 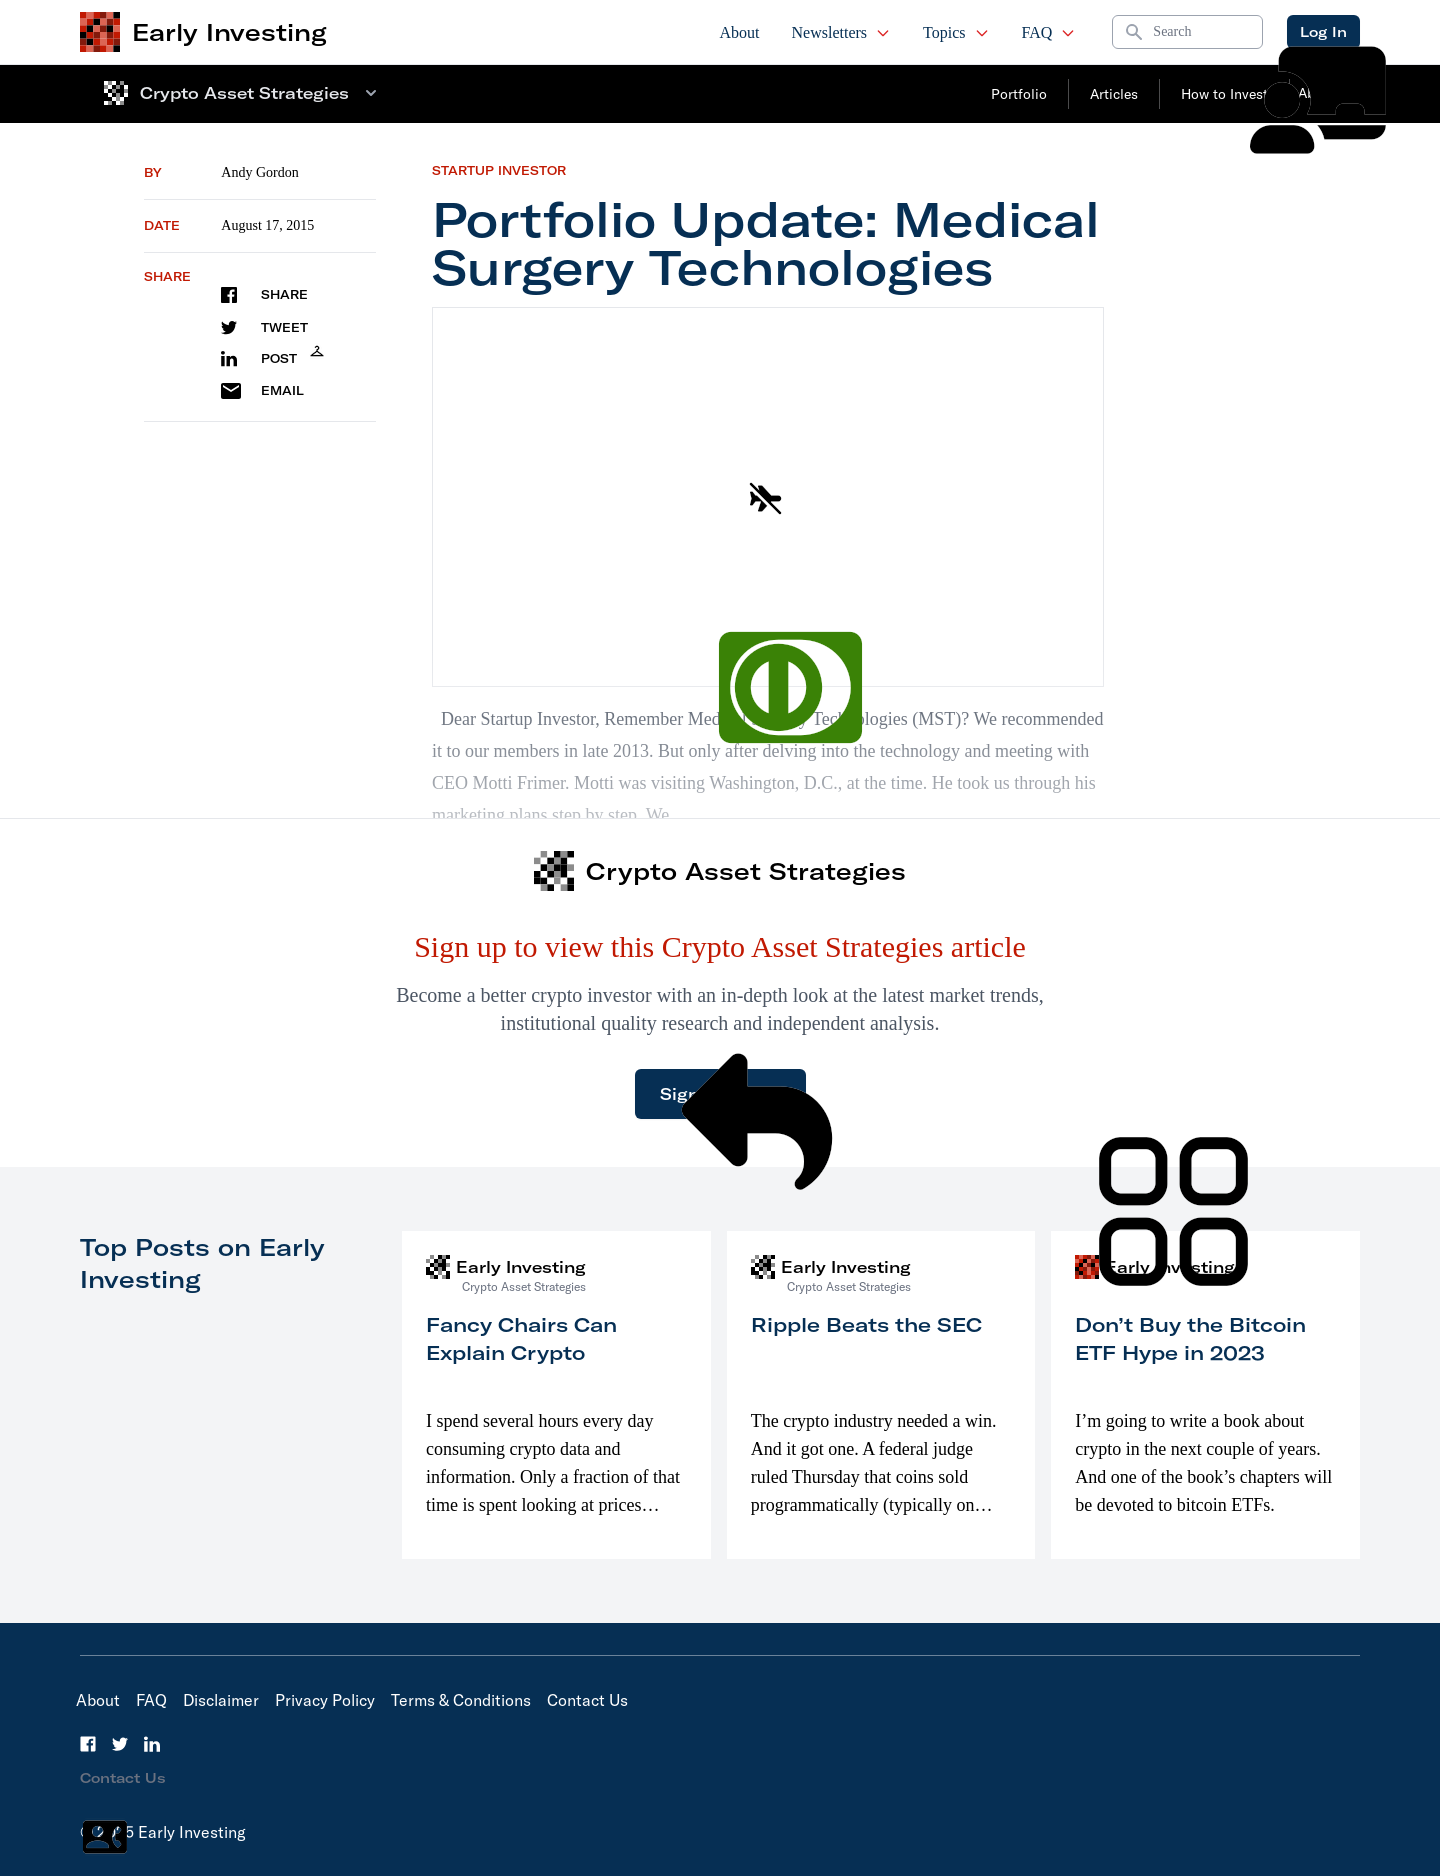 I want to click on airplane mode is disabled, so click(x=765, y=498).